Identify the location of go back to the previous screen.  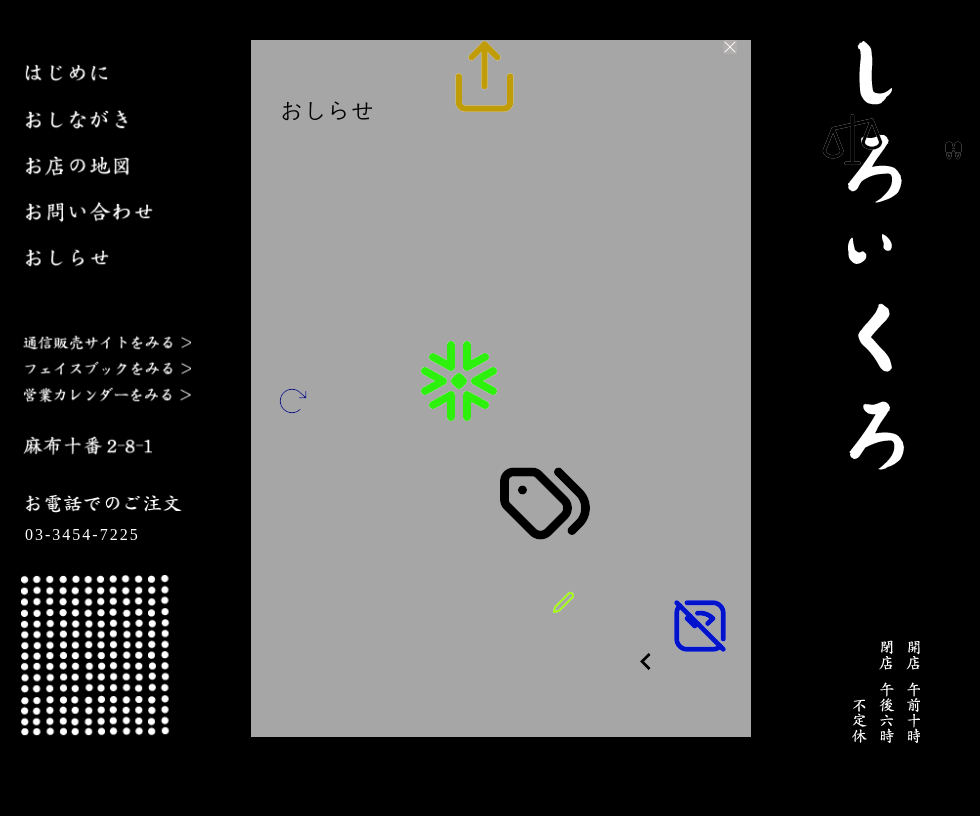
(645, 661).